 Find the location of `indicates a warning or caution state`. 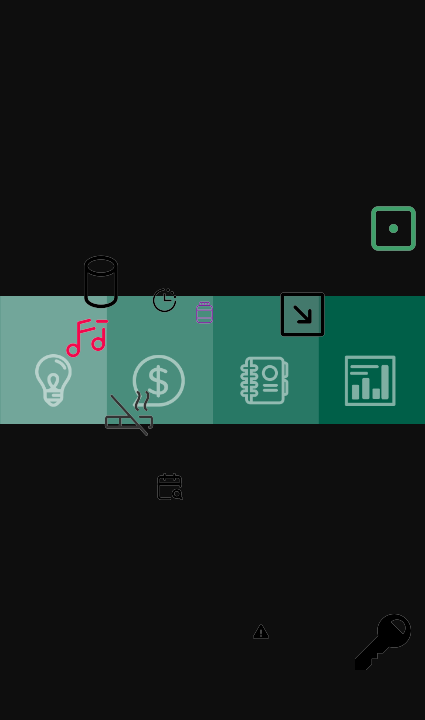

indicates a warning or caution state is located at coordinates (261, 632).